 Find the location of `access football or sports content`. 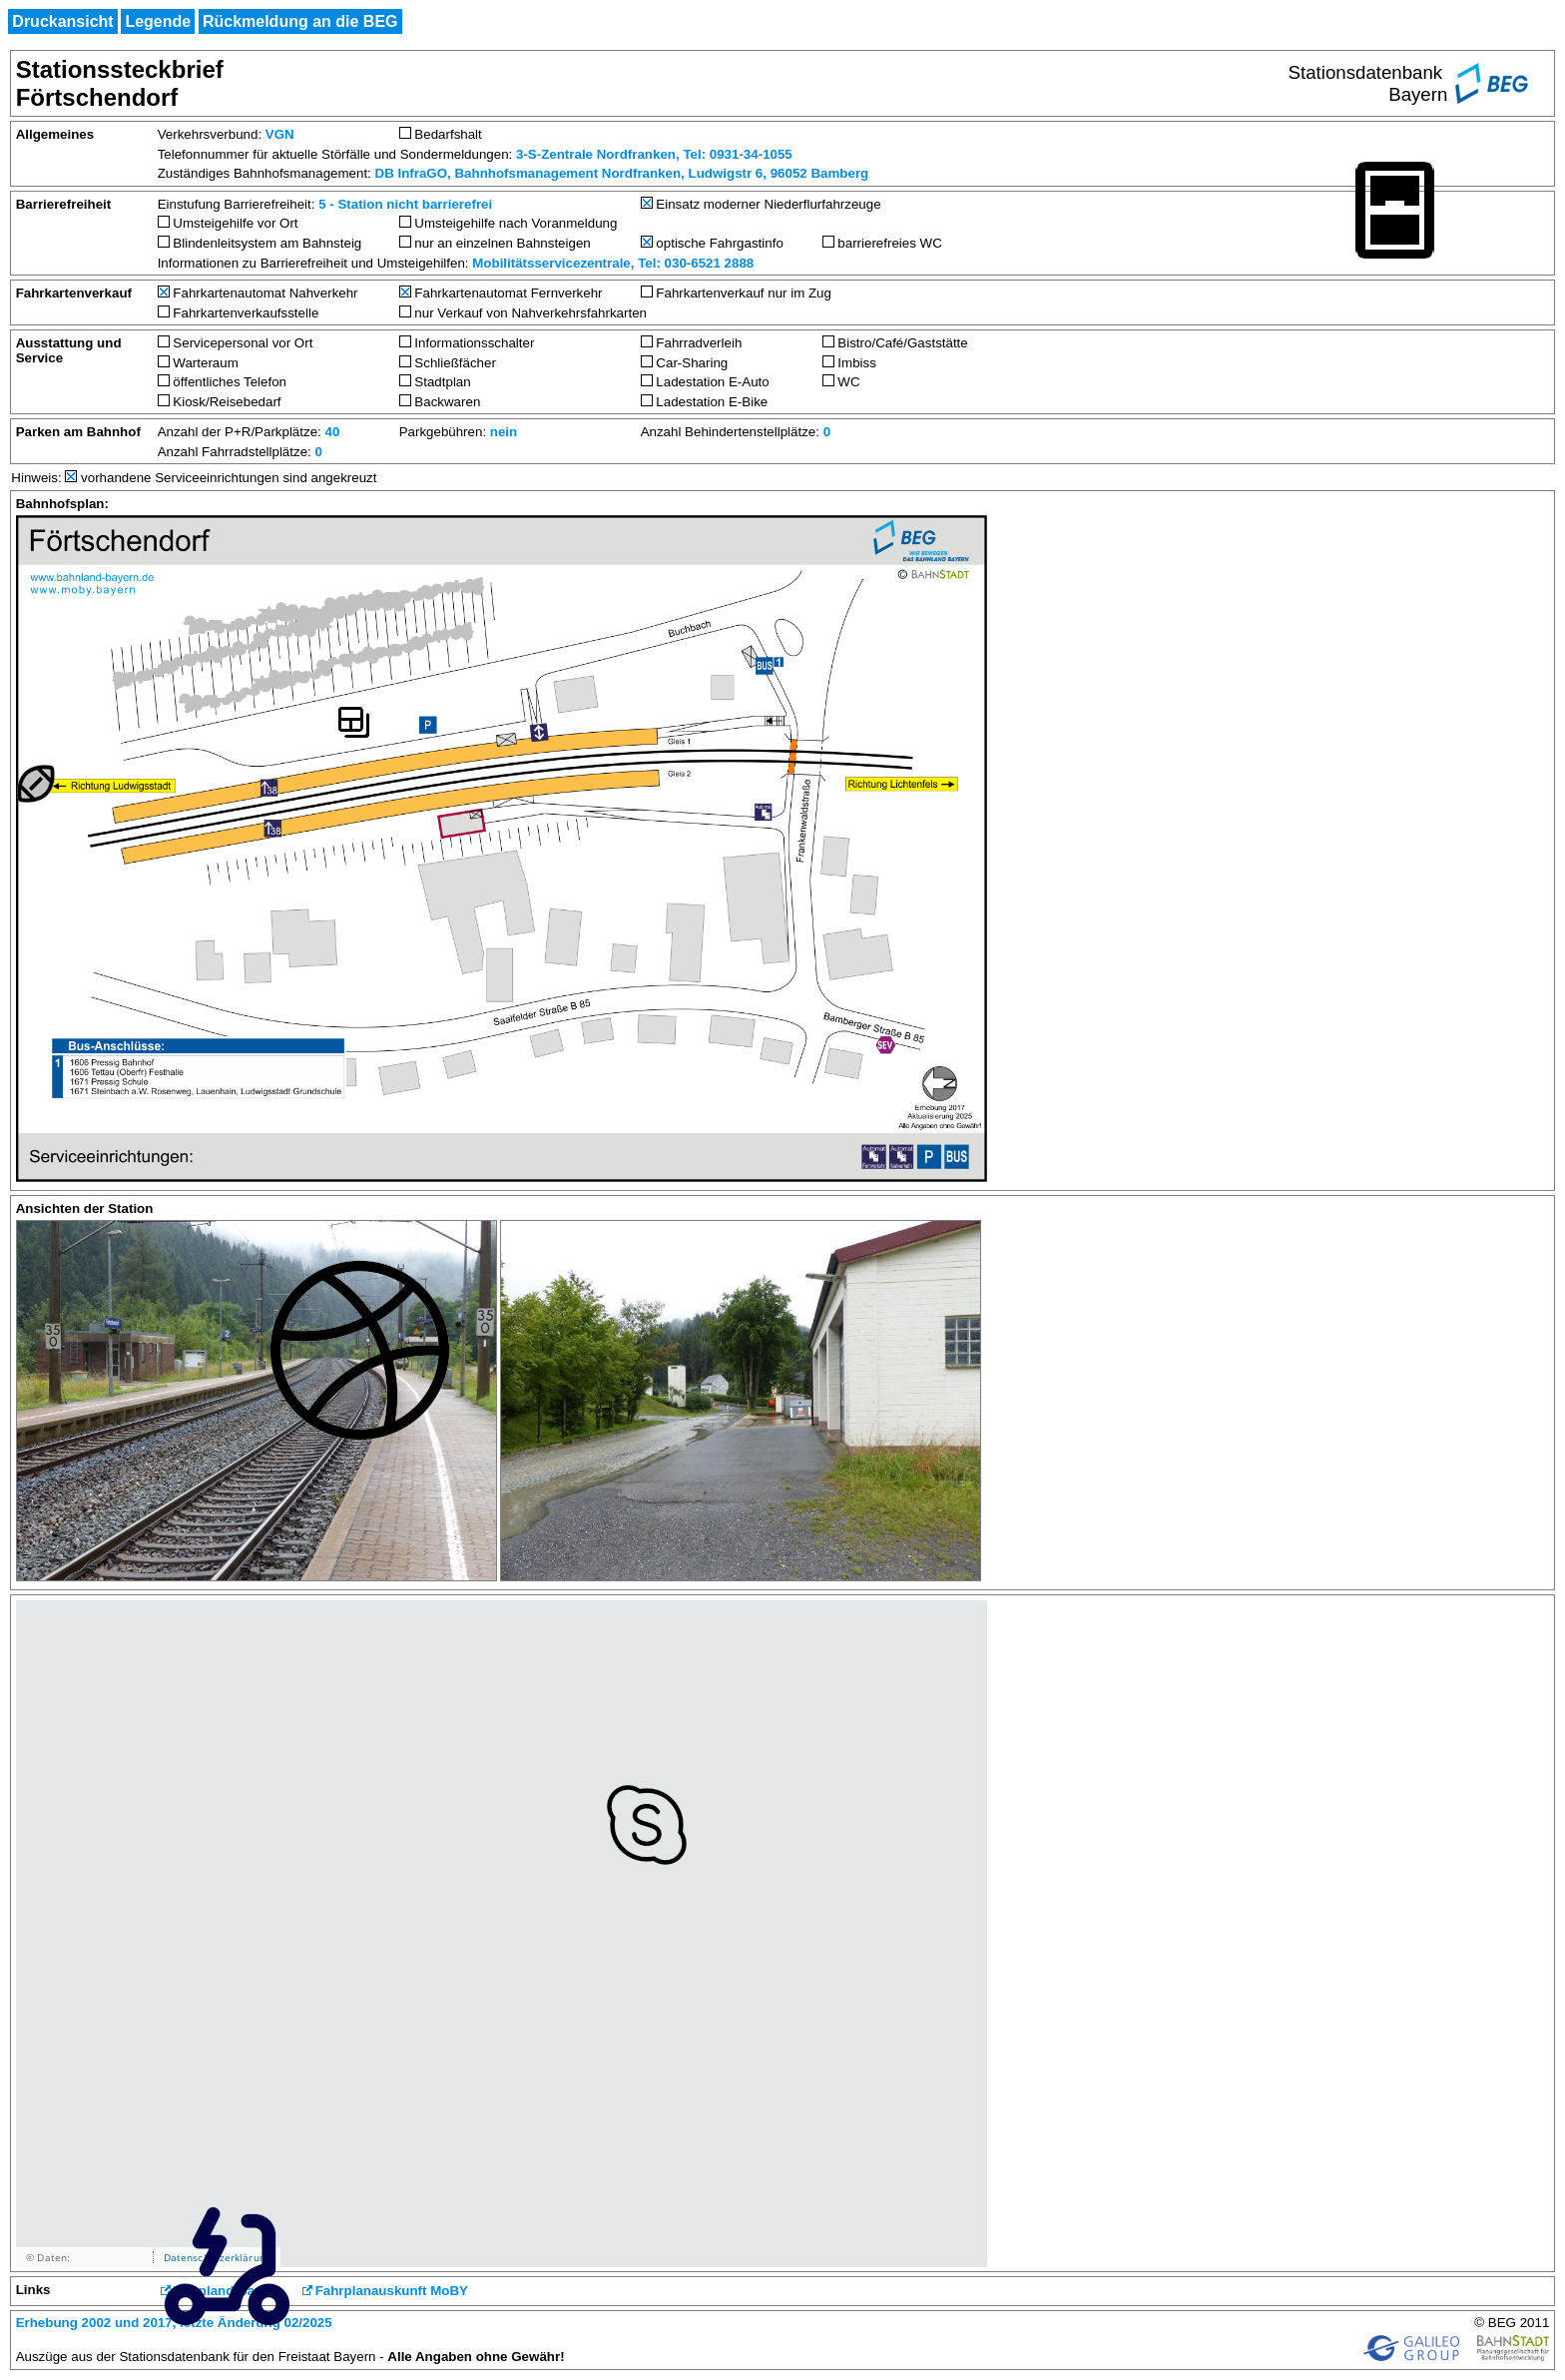

access football or sports content is located at coordinates (36, 784).